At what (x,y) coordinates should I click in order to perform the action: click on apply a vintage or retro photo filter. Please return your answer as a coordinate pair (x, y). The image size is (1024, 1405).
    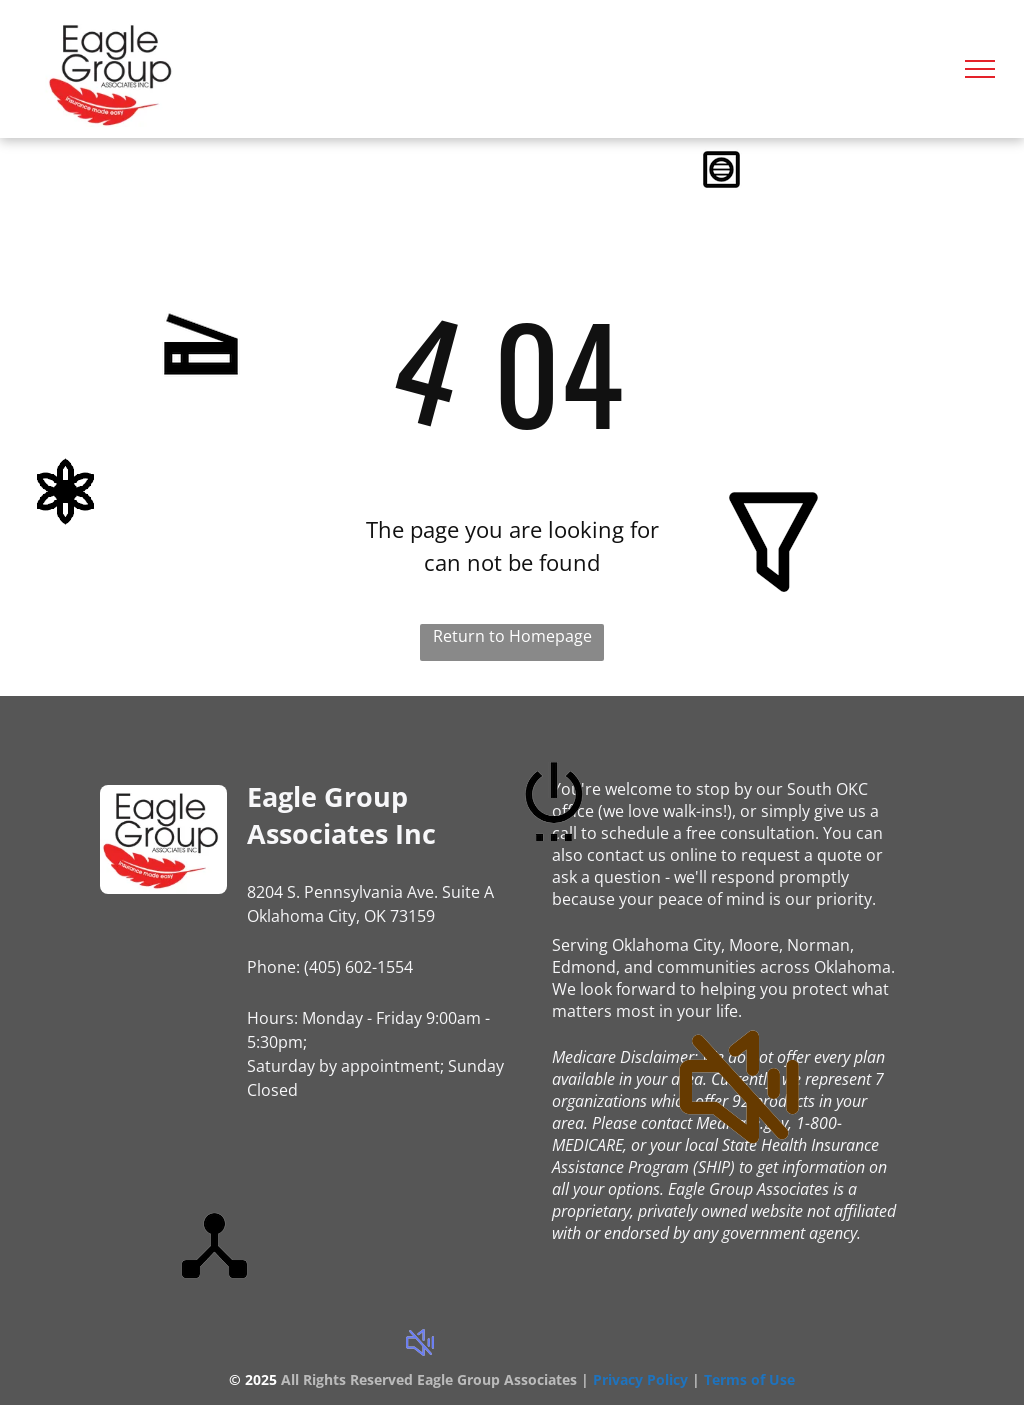
    Looking at the image, I should click on (65, 491).